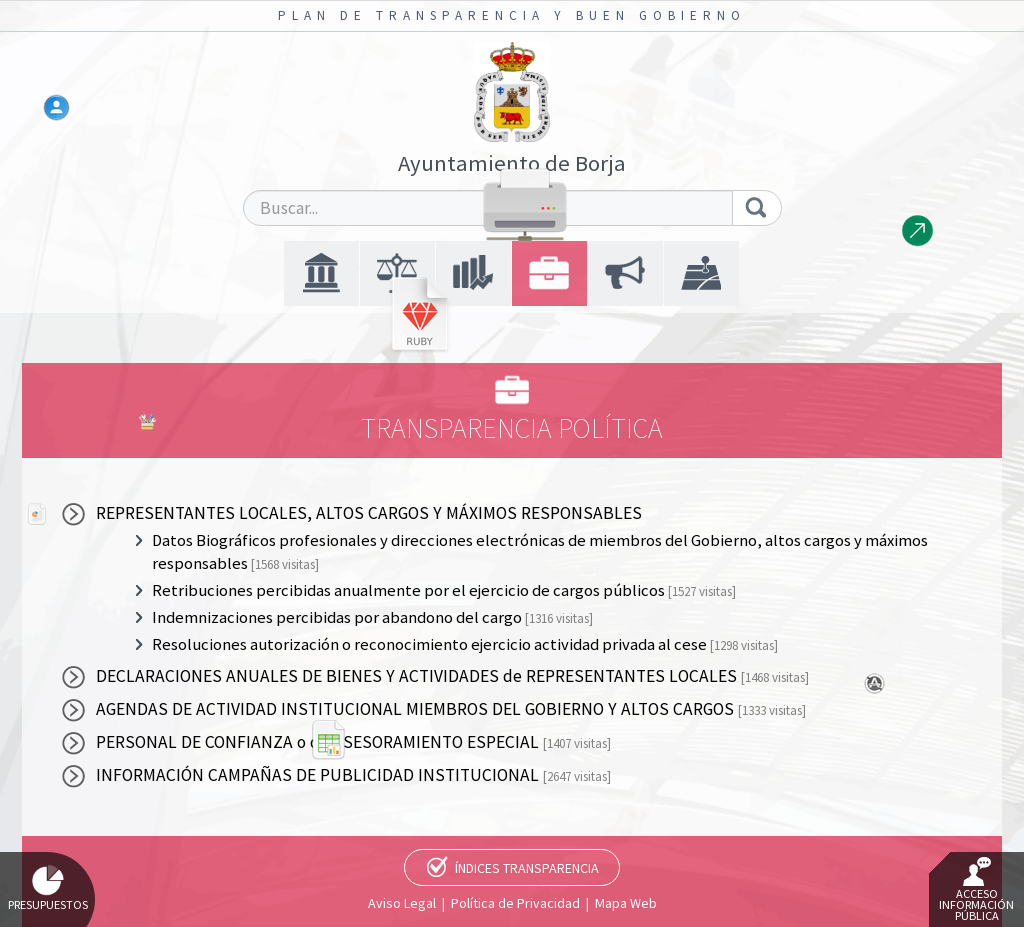 This screenshot has width=1024, height=927. I want to click on open a presentation file, so click(37, 514).